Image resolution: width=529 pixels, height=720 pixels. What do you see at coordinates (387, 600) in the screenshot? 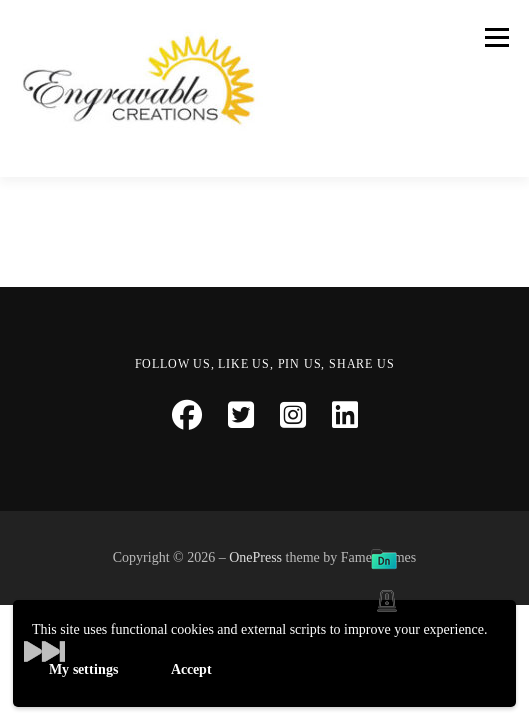
I see `indicates a system error or crash report` at bounding box center [387, 600].